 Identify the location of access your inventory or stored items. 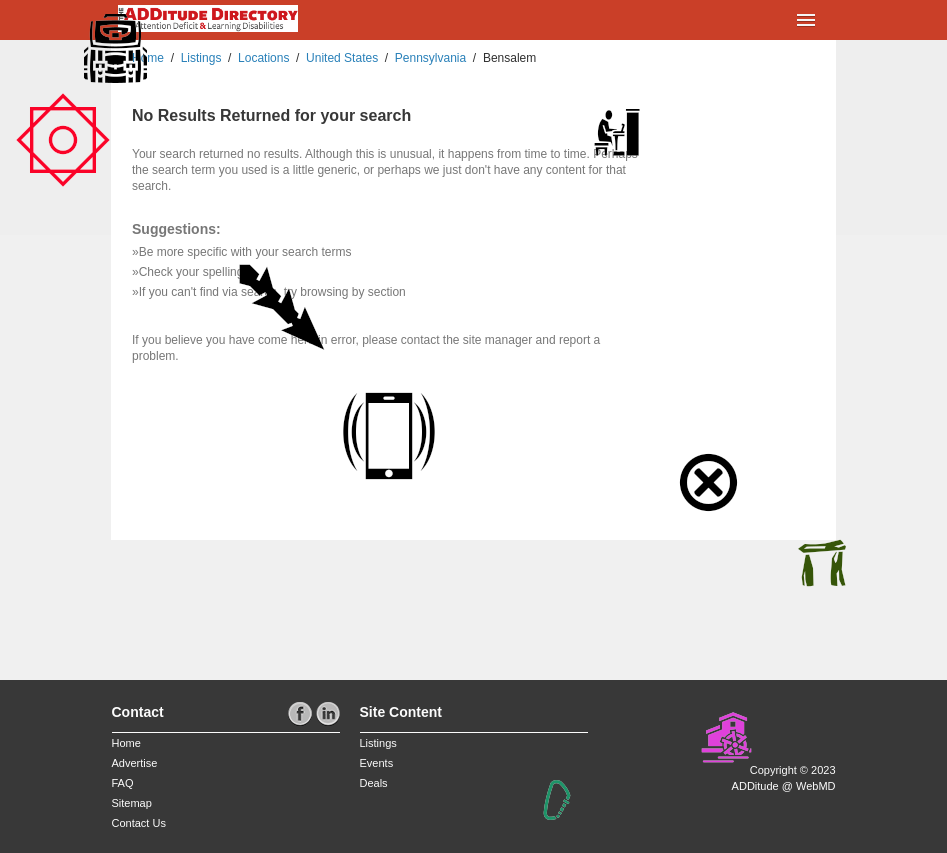
(115, 48).